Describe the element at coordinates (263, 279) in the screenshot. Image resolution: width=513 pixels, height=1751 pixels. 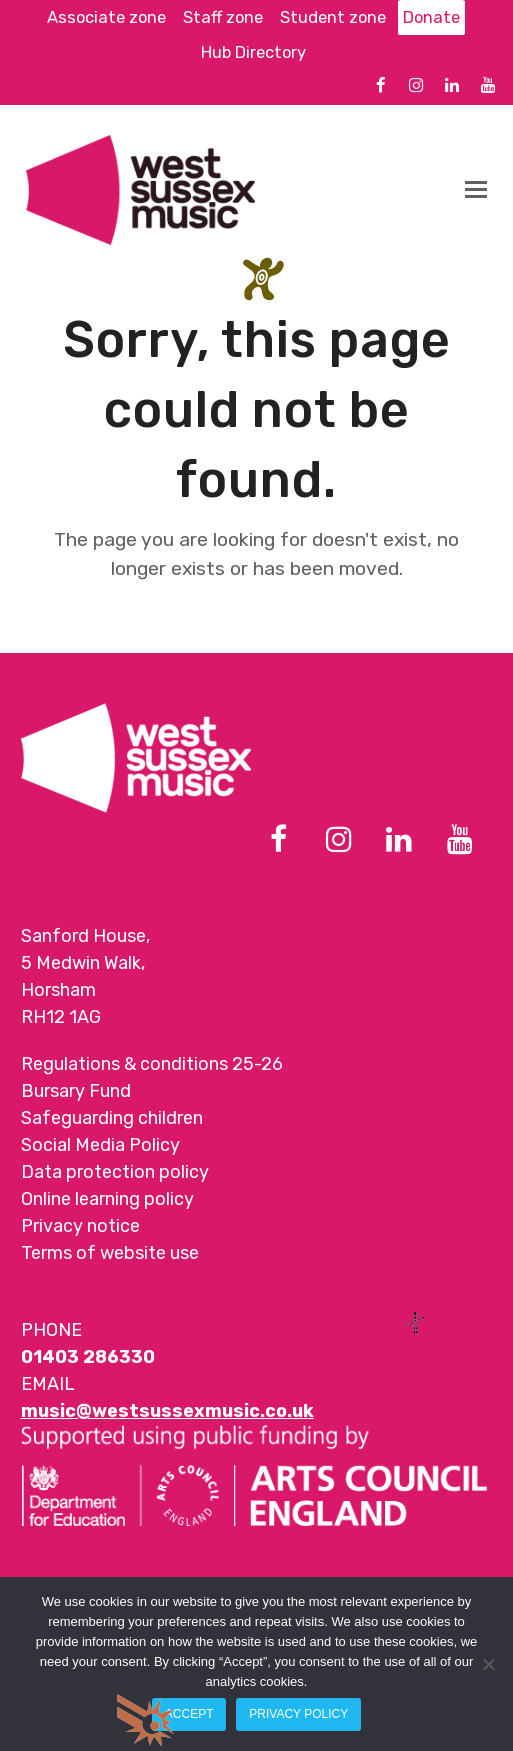
I see `select a practice target or training dummy` at that location.